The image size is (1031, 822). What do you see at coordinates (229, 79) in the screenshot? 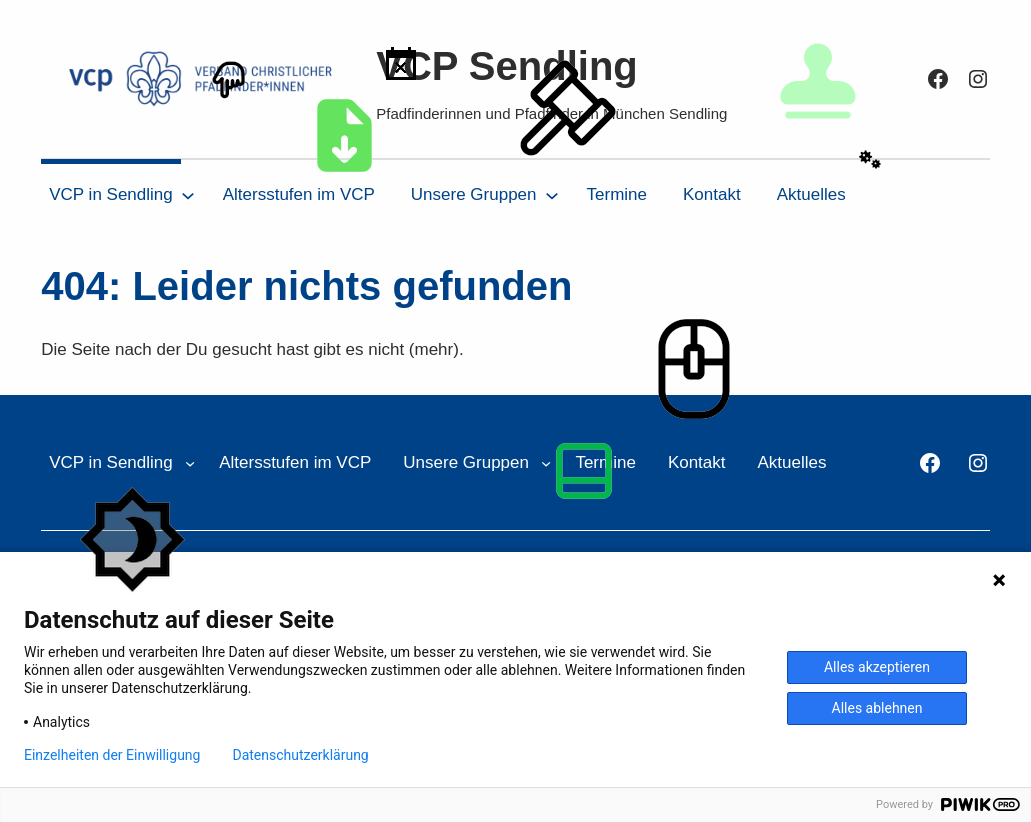
I see `scroll down or swipe downward` at bounding box center [229, 79].